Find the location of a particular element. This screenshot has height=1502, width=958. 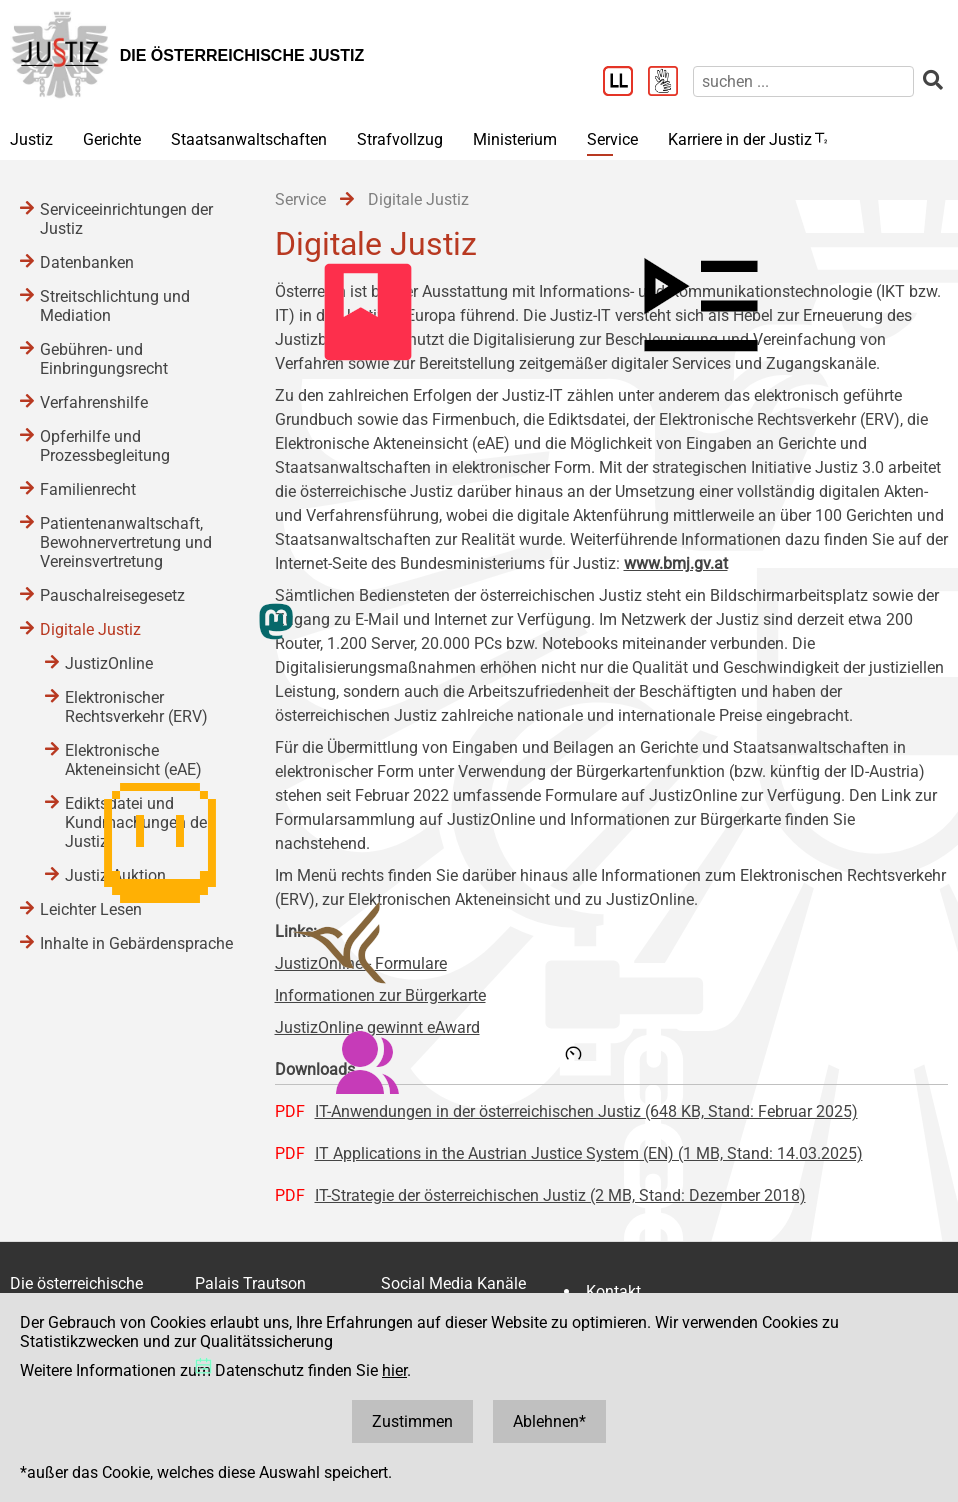

open Mastodon app is located at coordinates (275, 621).